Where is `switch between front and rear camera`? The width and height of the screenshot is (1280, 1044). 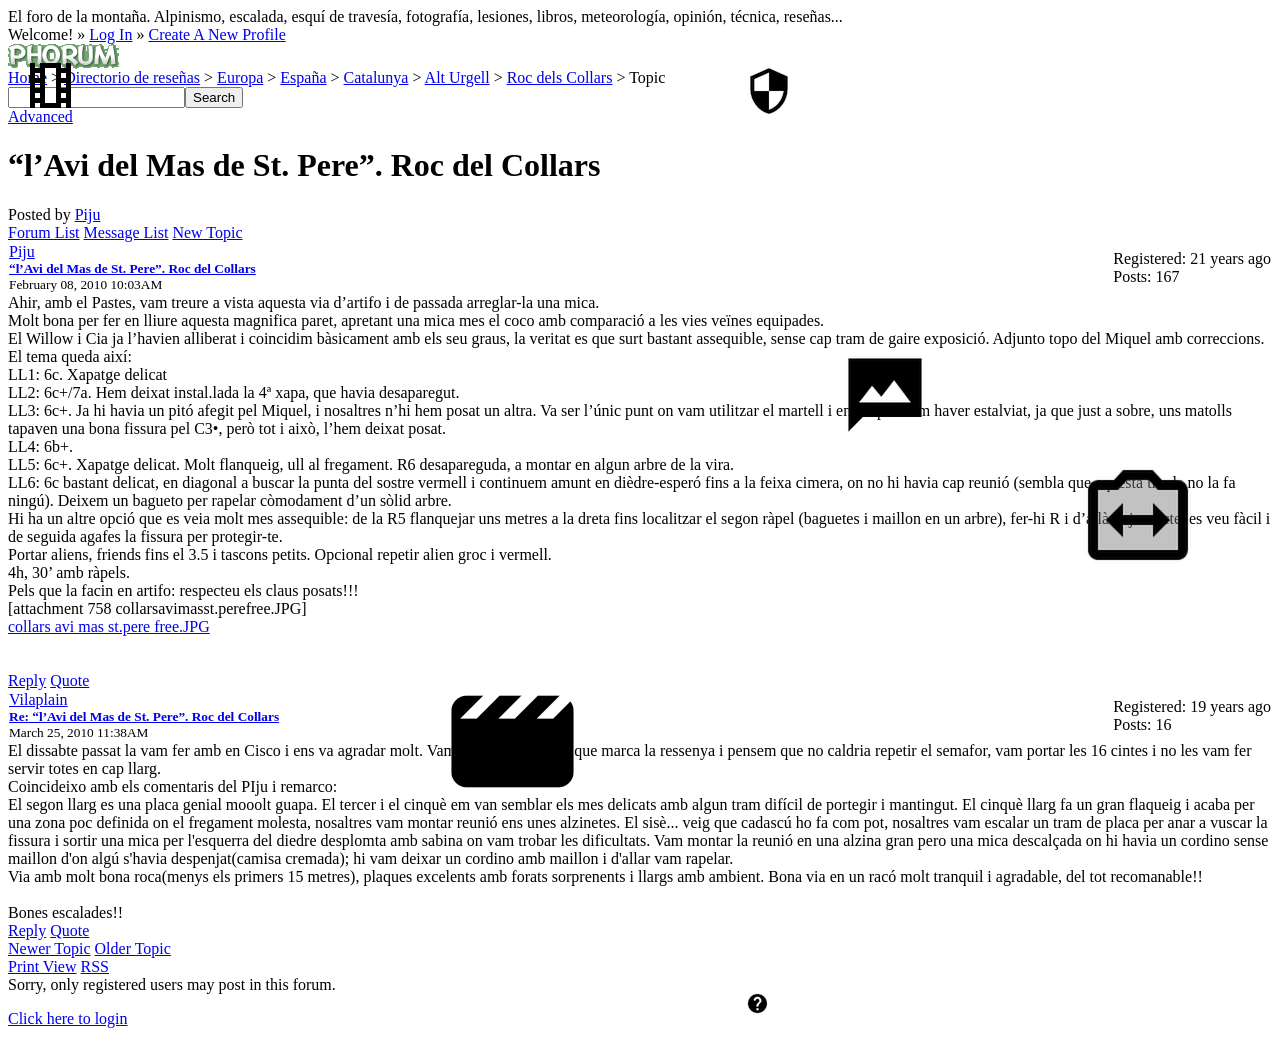
switch between front and rear camera is located at coordinates (1138, 520).